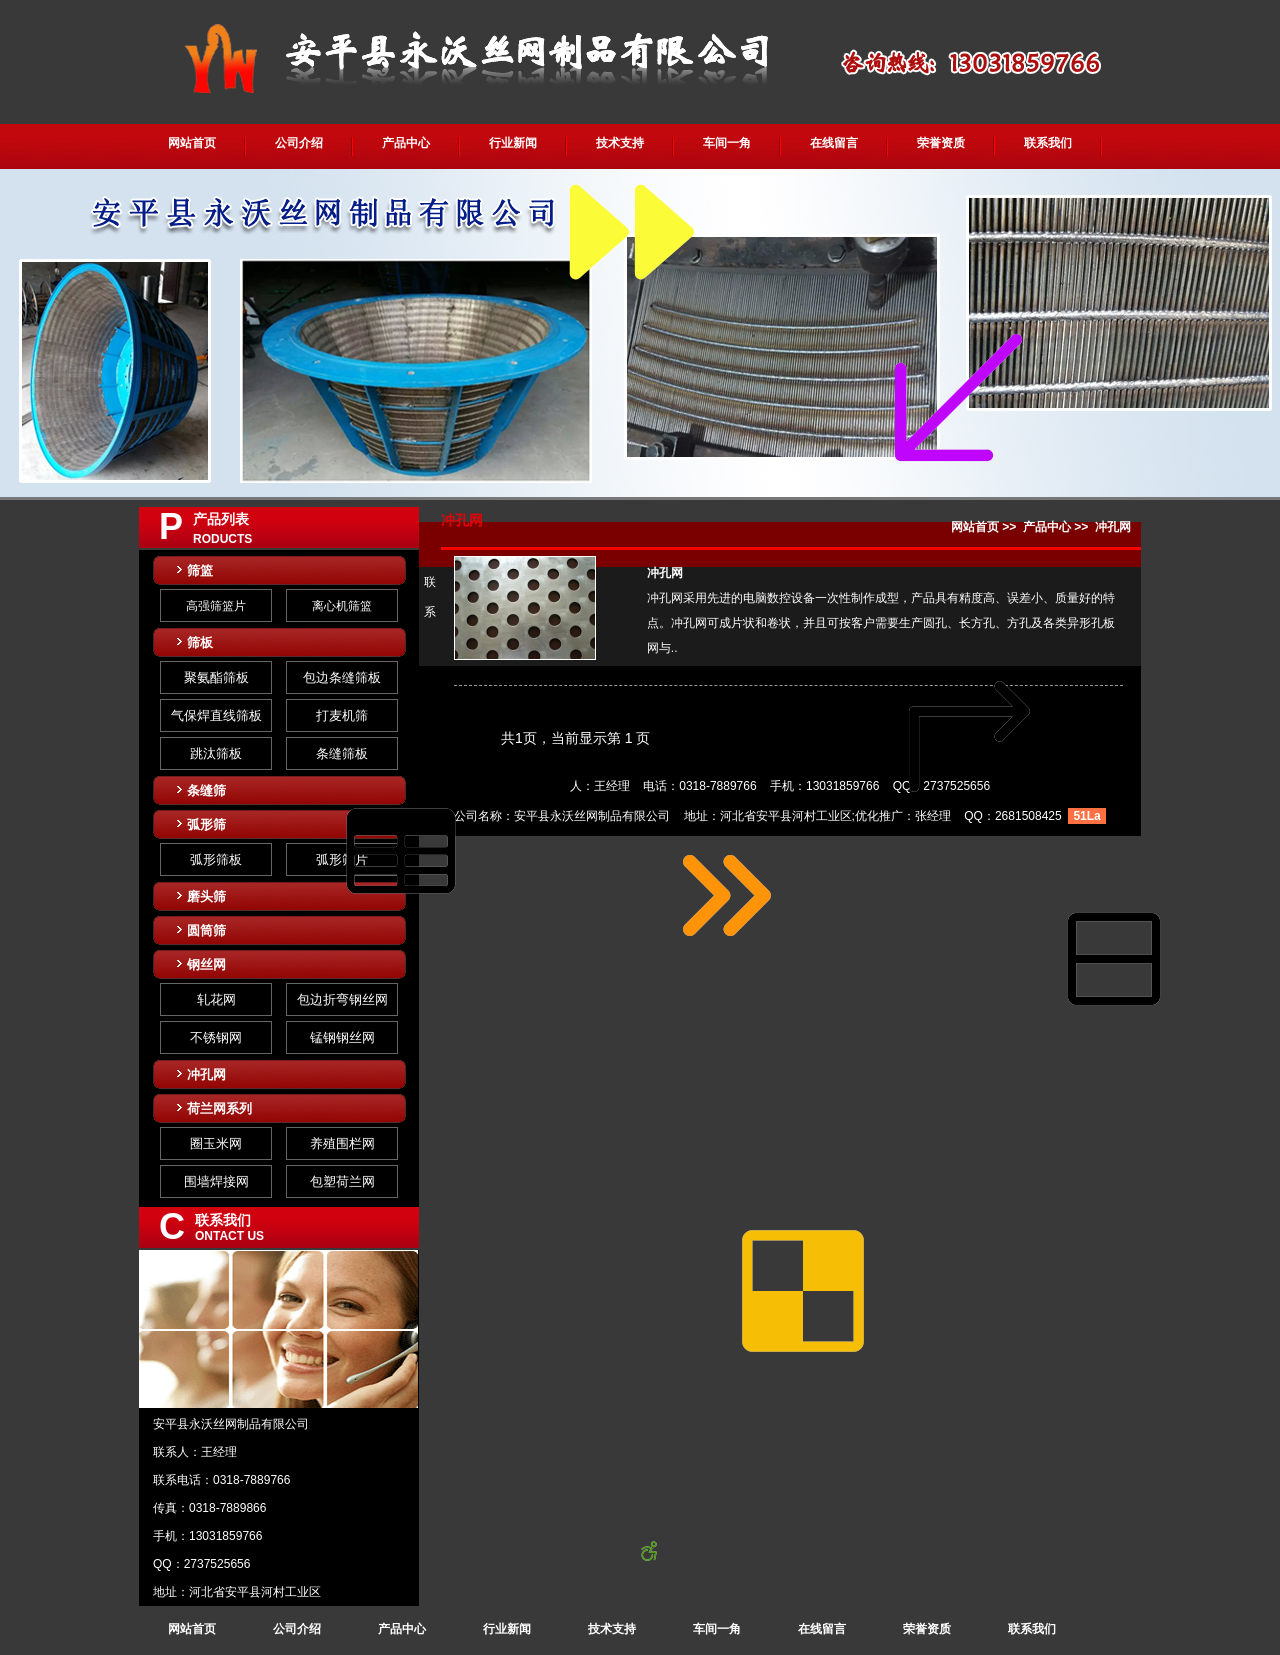  I want to click on skip forward or advance to the next item, so click(723, 895).